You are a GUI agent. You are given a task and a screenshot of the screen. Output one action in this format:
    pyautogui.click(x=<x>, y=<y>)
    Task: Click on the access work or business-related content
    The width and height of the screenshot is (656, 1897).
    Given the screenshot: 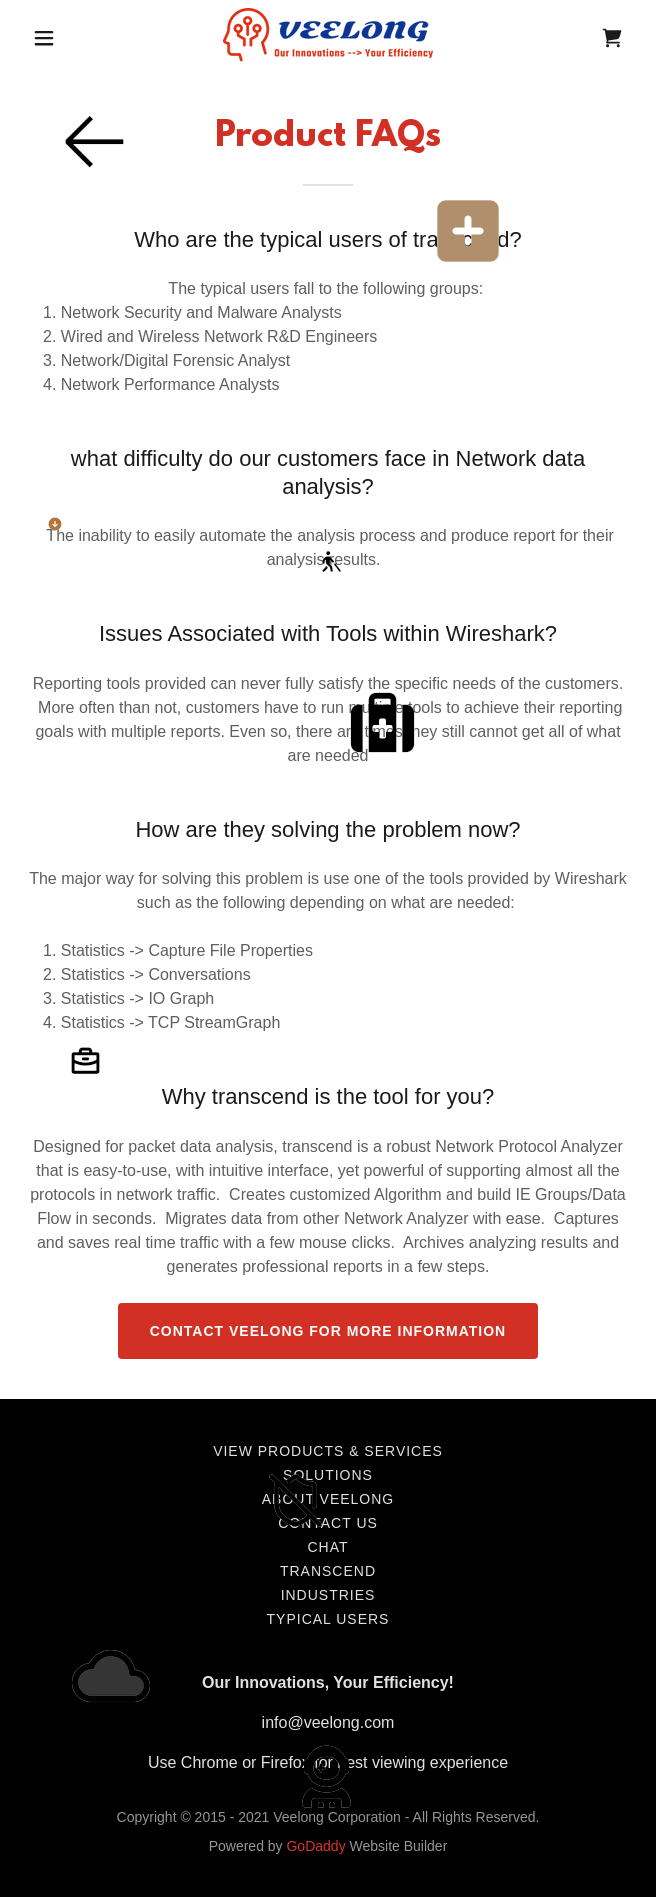 What is the action you would take?
    pyautogui.click(x=85, y=1062)
    